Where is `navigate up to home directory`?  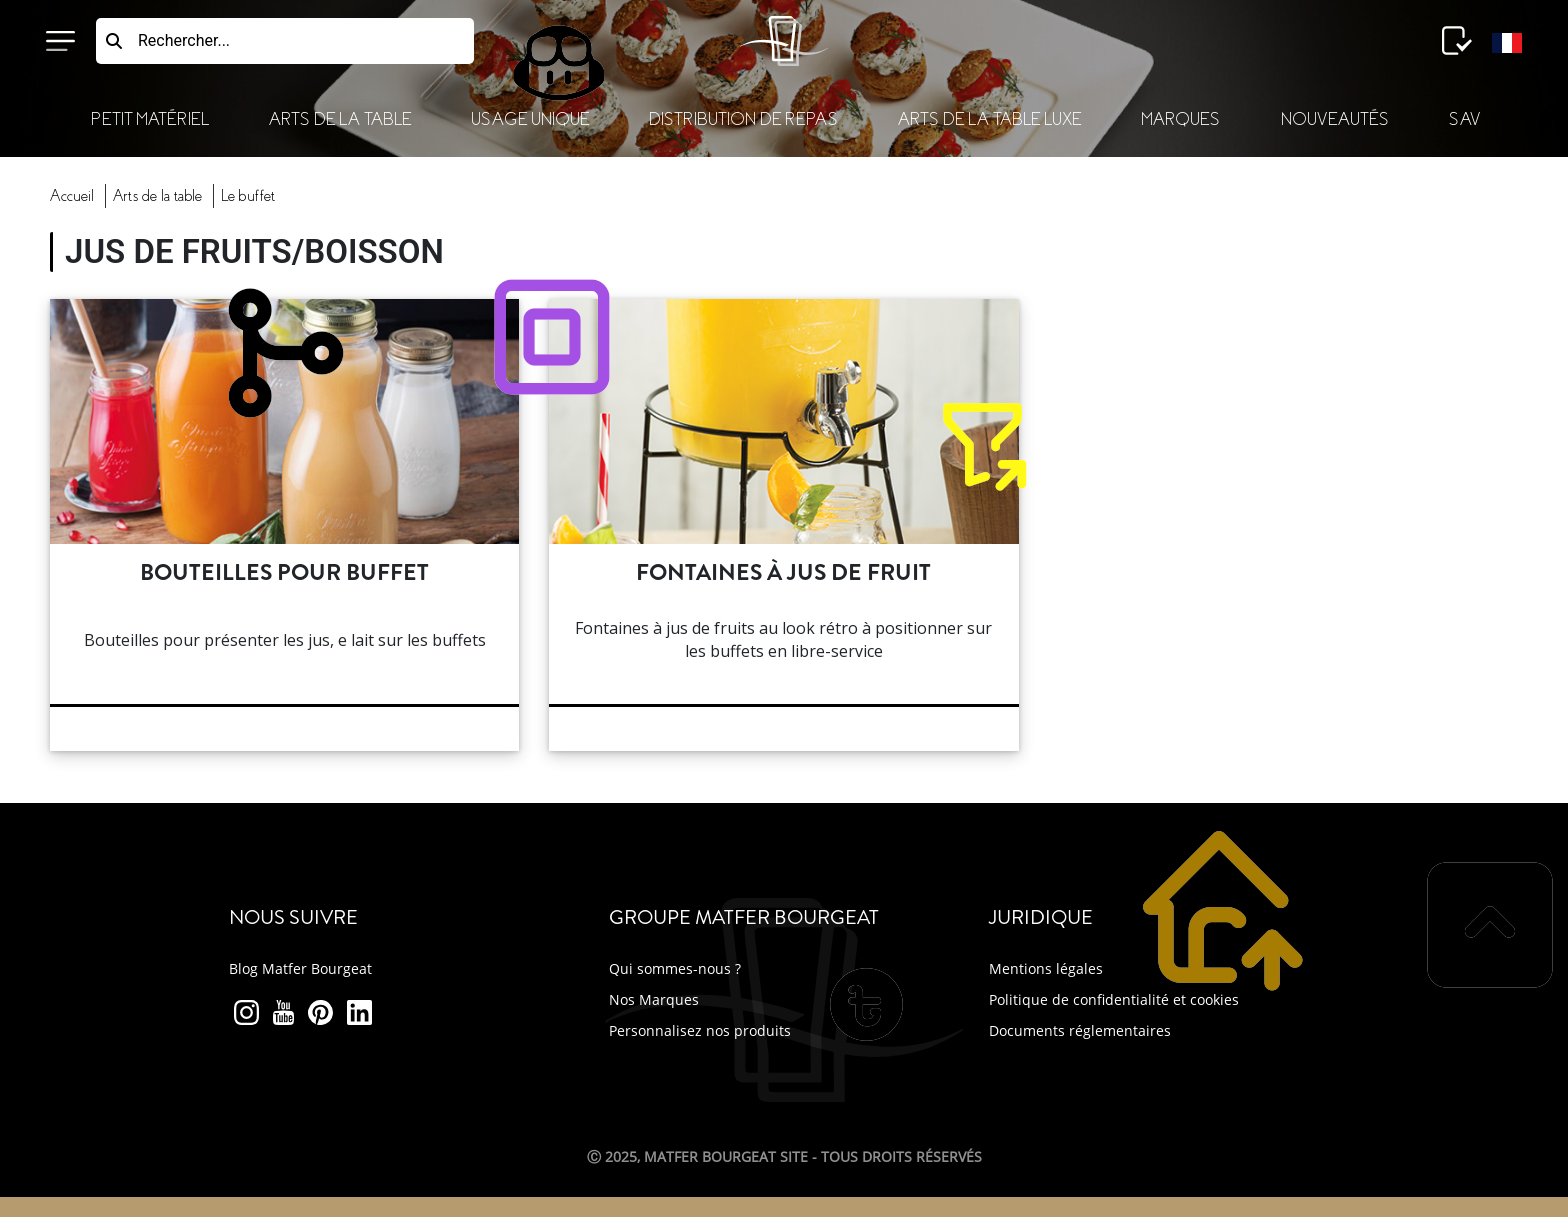 navigate up to home directory is located at coordinates (1219, 907).